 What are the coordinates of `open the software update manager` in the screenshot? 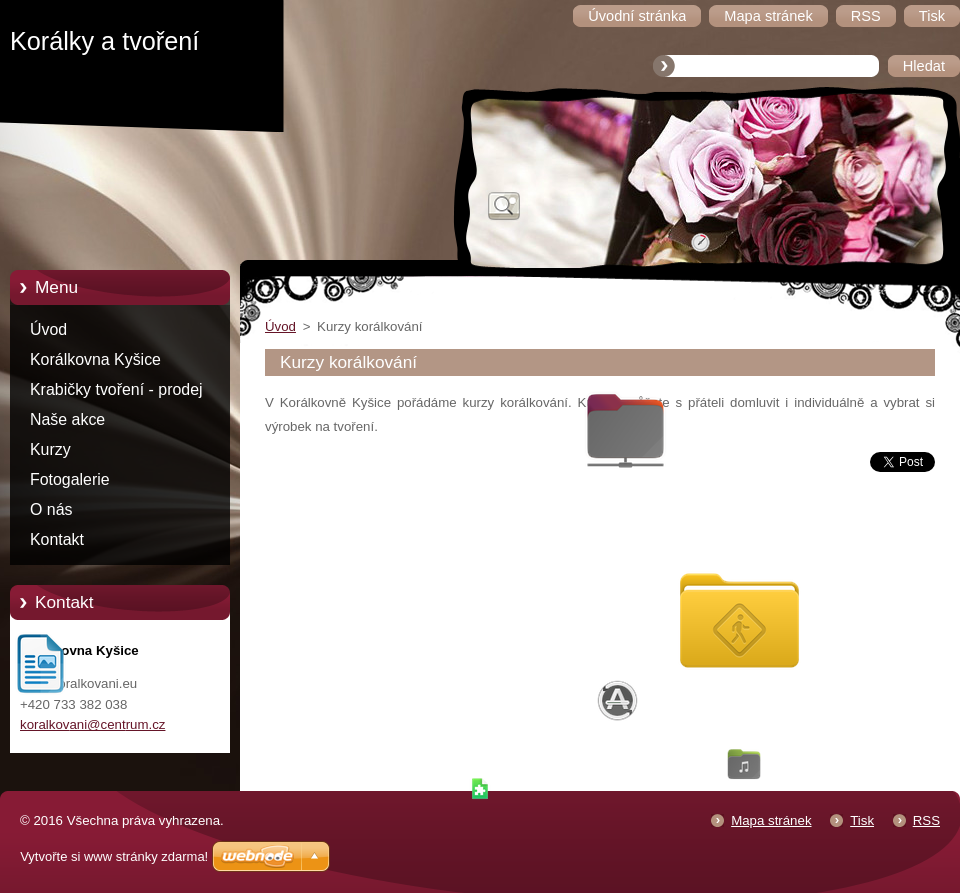 It's located at (617, 700).